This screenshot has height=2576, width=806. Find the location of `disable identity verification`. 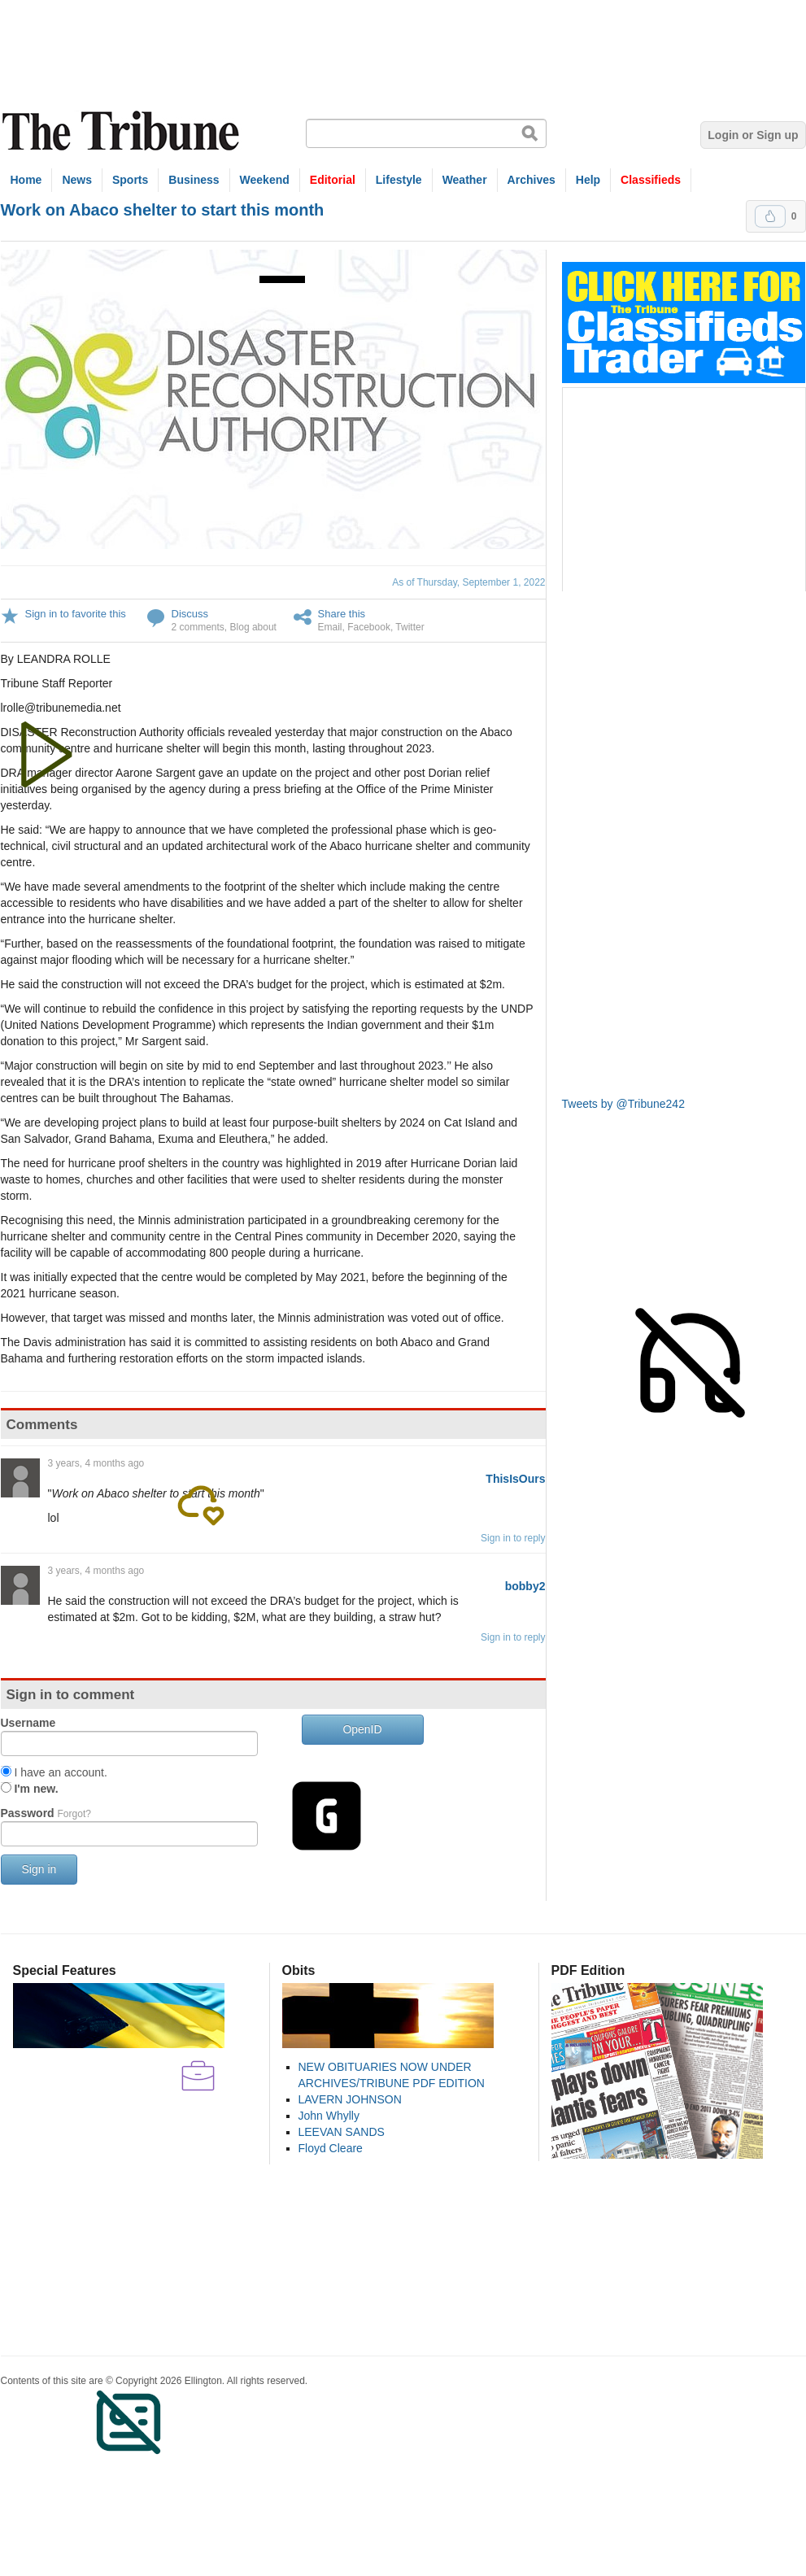

disable identity verification is located at coordinates (129, 2422).